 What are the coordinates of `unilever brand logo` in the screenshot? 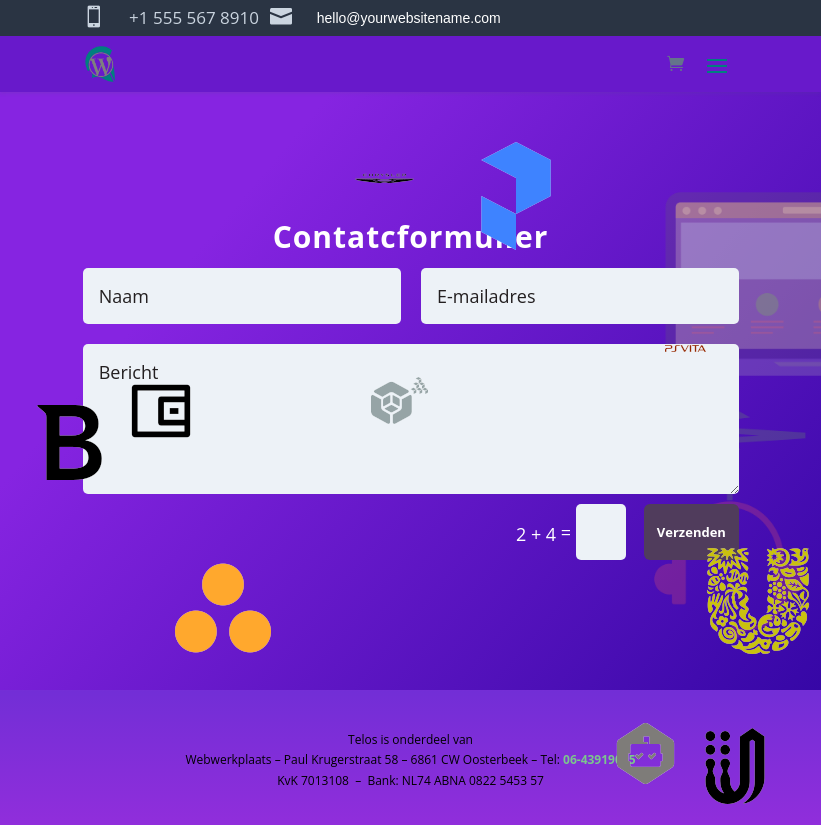 It's located at (758, 601).